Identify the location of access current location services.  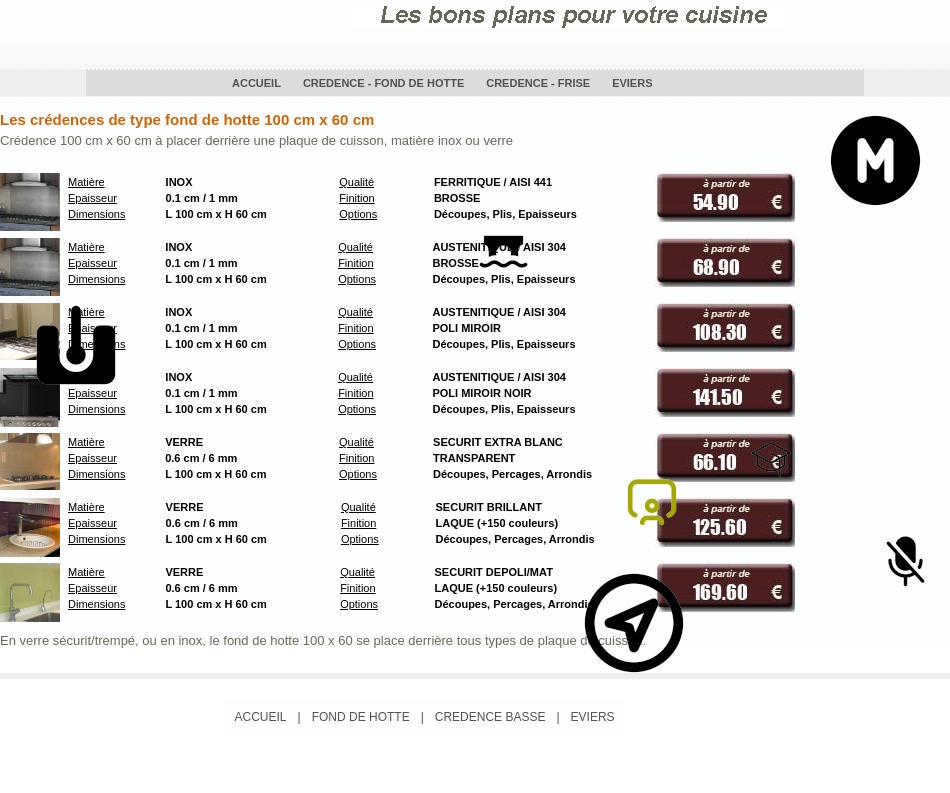
(634, 623).